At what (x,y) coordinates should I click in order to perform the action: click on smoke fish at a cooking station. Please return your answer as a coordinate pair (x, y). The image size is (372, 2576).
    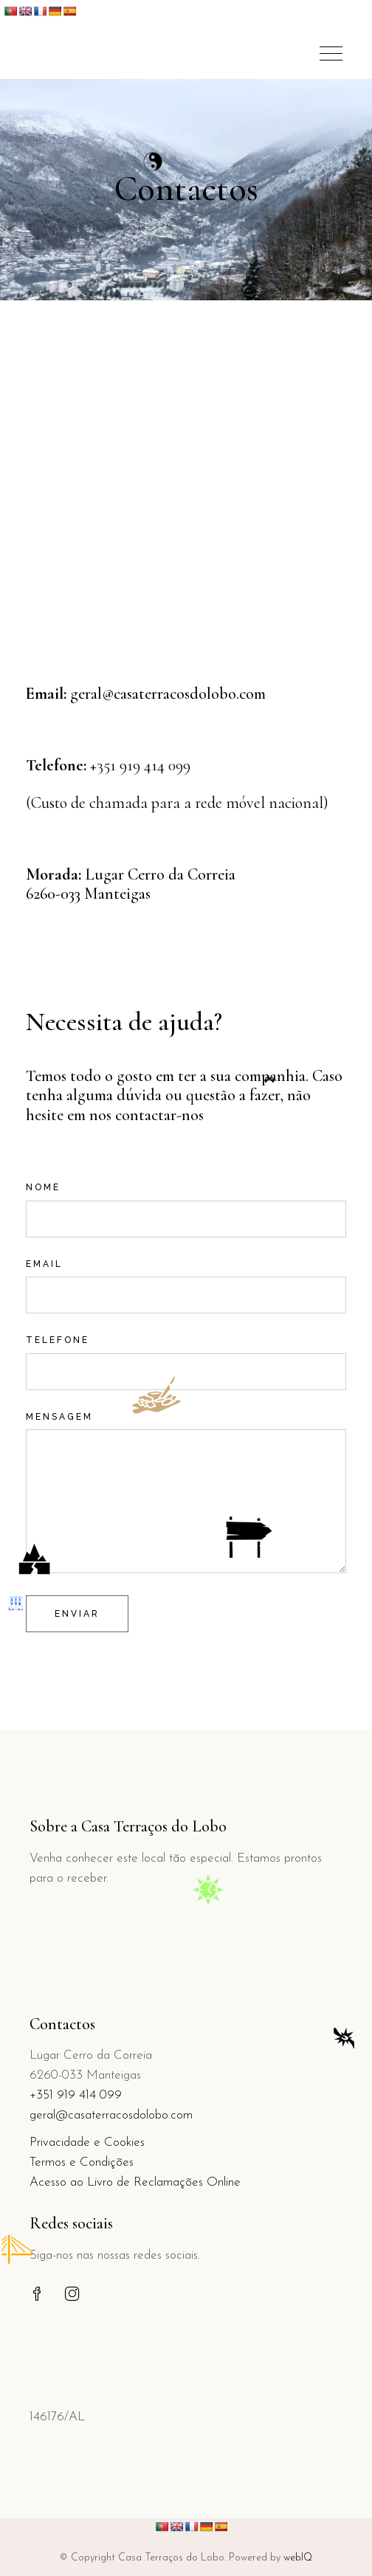
    Looking at the image, I should click on (16, 1603).